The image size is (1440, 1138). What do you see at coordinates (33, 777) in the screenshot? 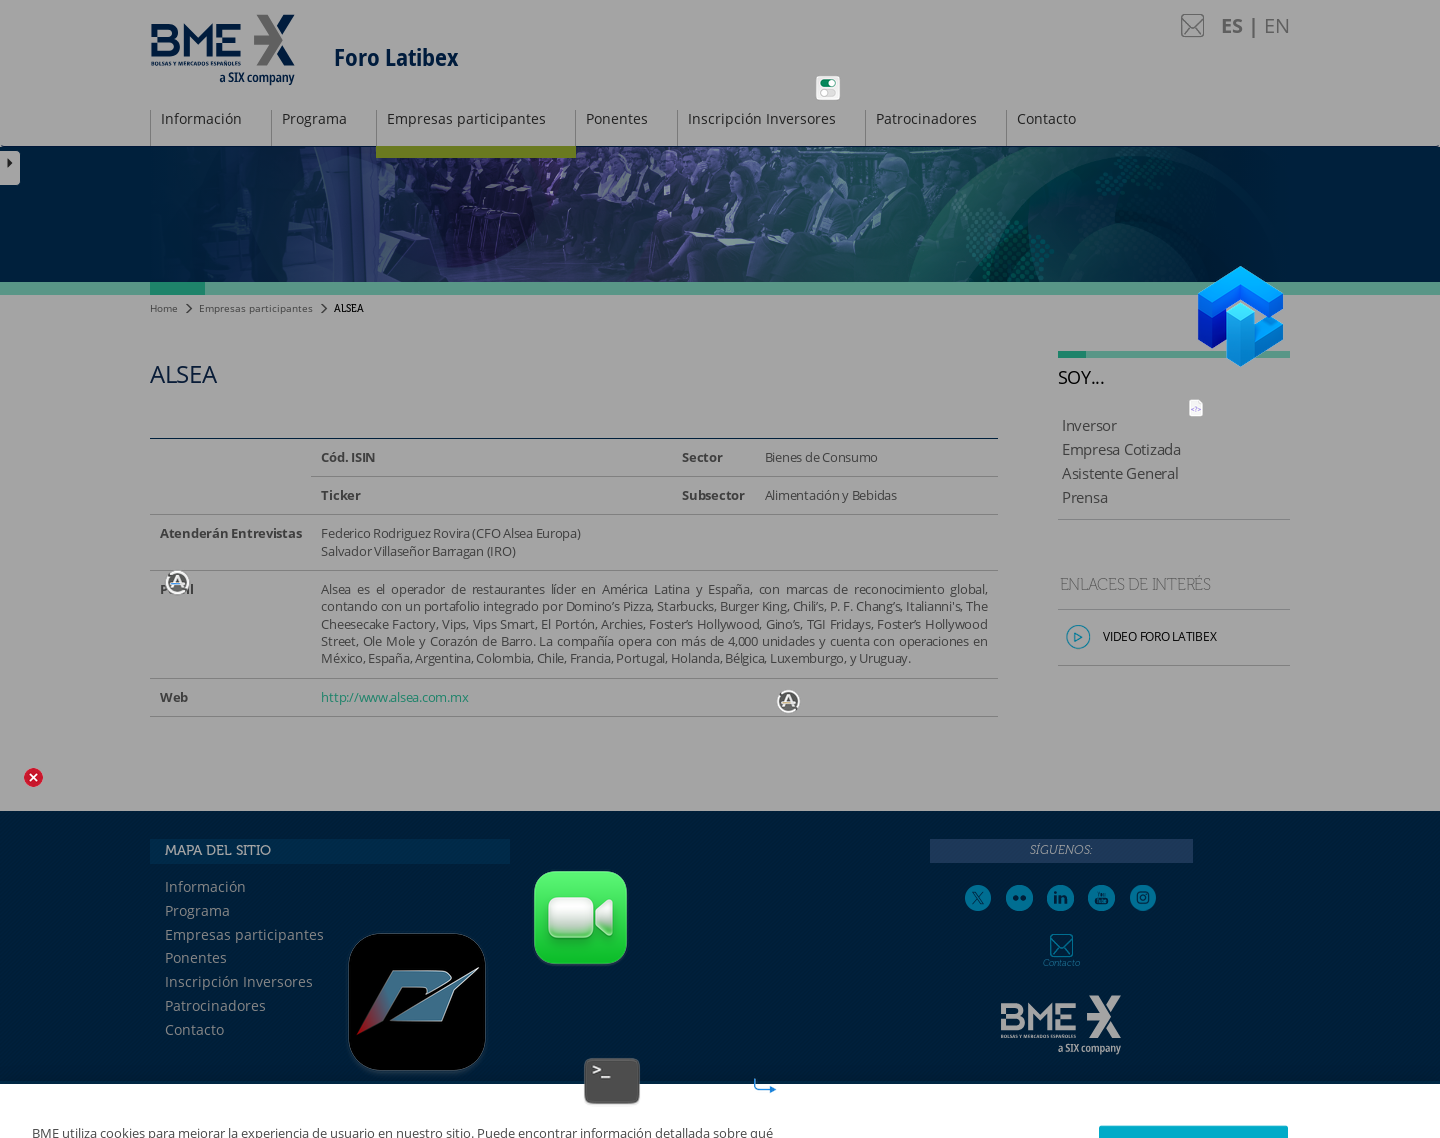
I see `close the current dialog or modal window` at bounding box center [33, 777].